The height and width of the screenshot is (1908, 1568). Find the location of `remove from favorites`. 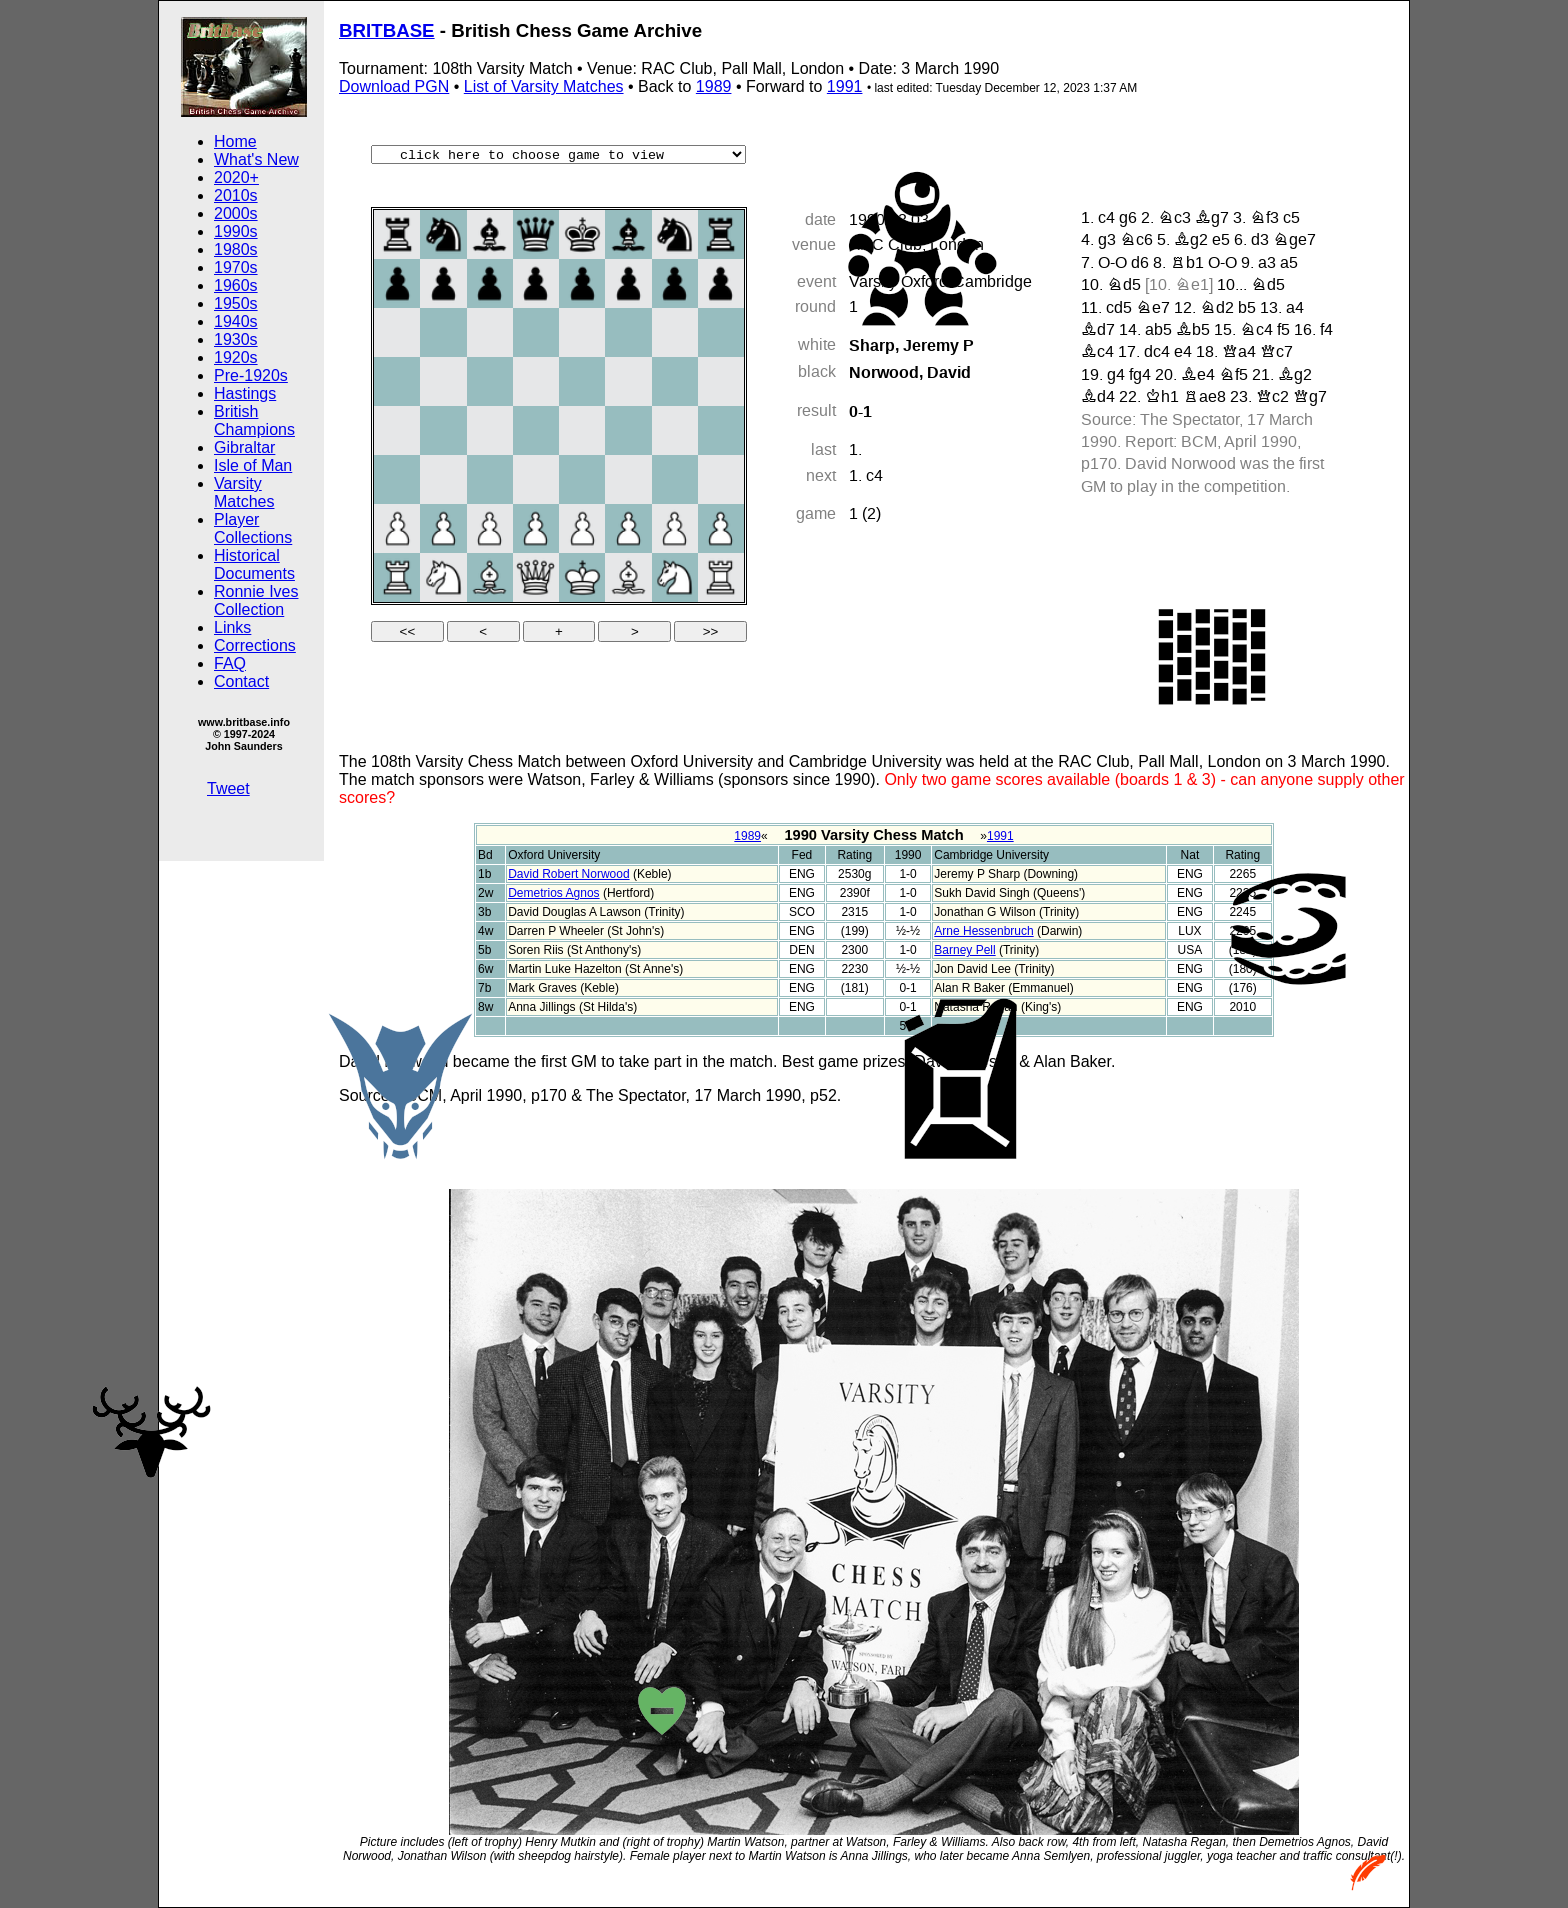

remove from favorites is located at coordinates (662, 1711).